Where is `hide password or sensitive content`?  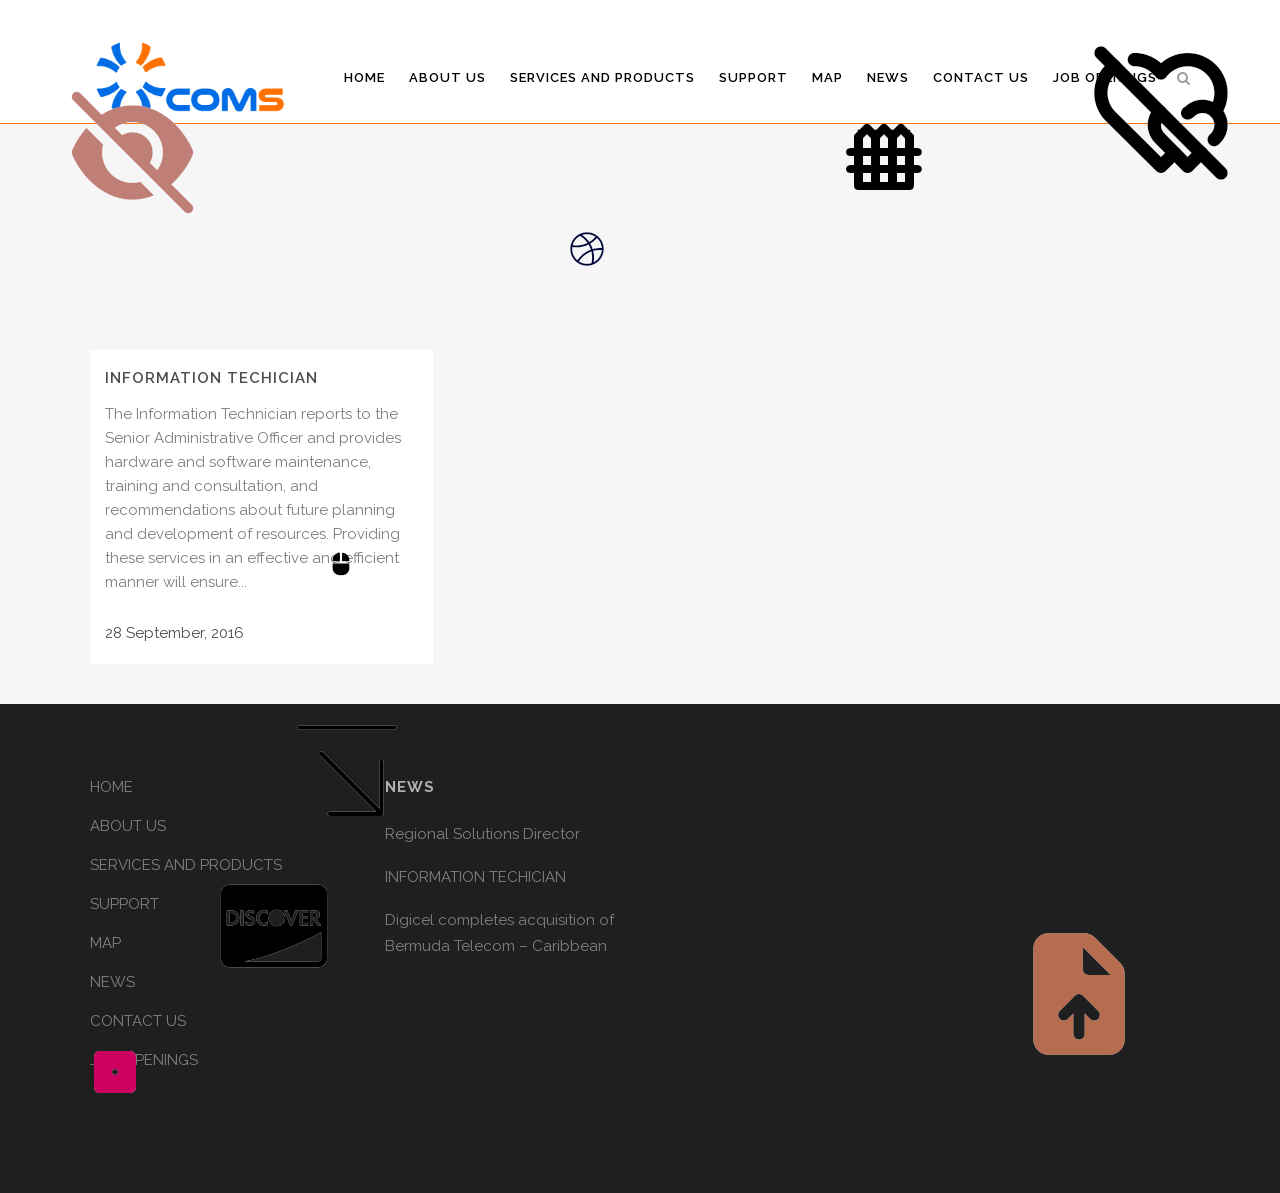
hide password or sensitive content is located at coordinates (132, 152).